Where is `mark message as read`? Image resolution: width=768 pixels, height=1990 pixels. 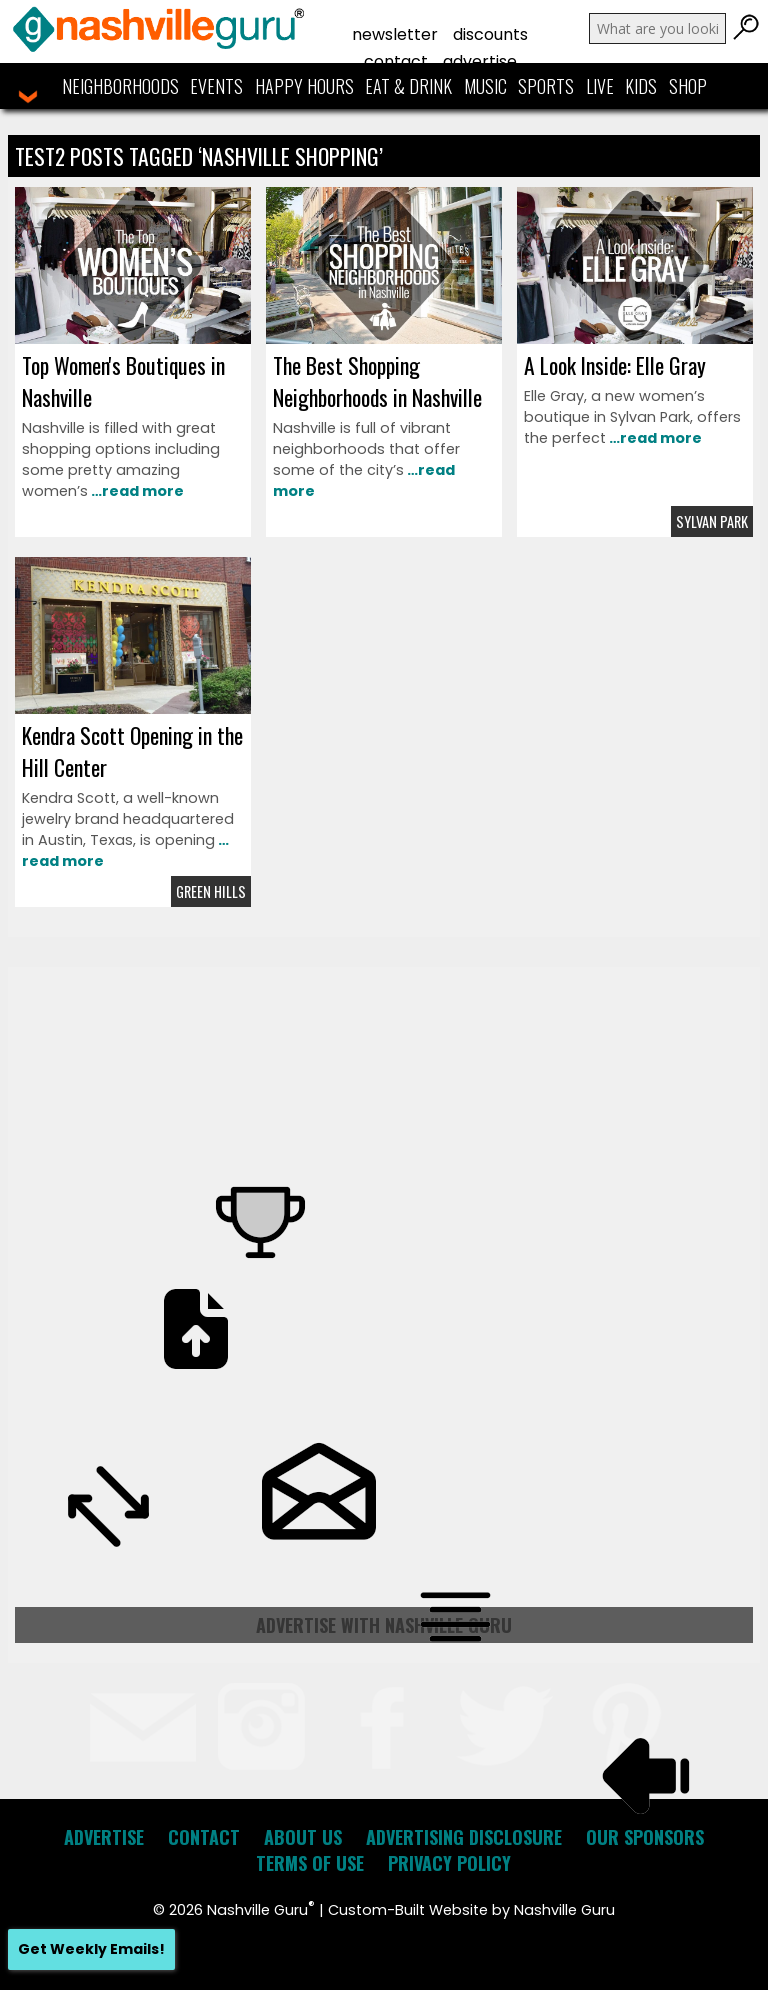 mark message as read is located at coordinates (319, 1497).